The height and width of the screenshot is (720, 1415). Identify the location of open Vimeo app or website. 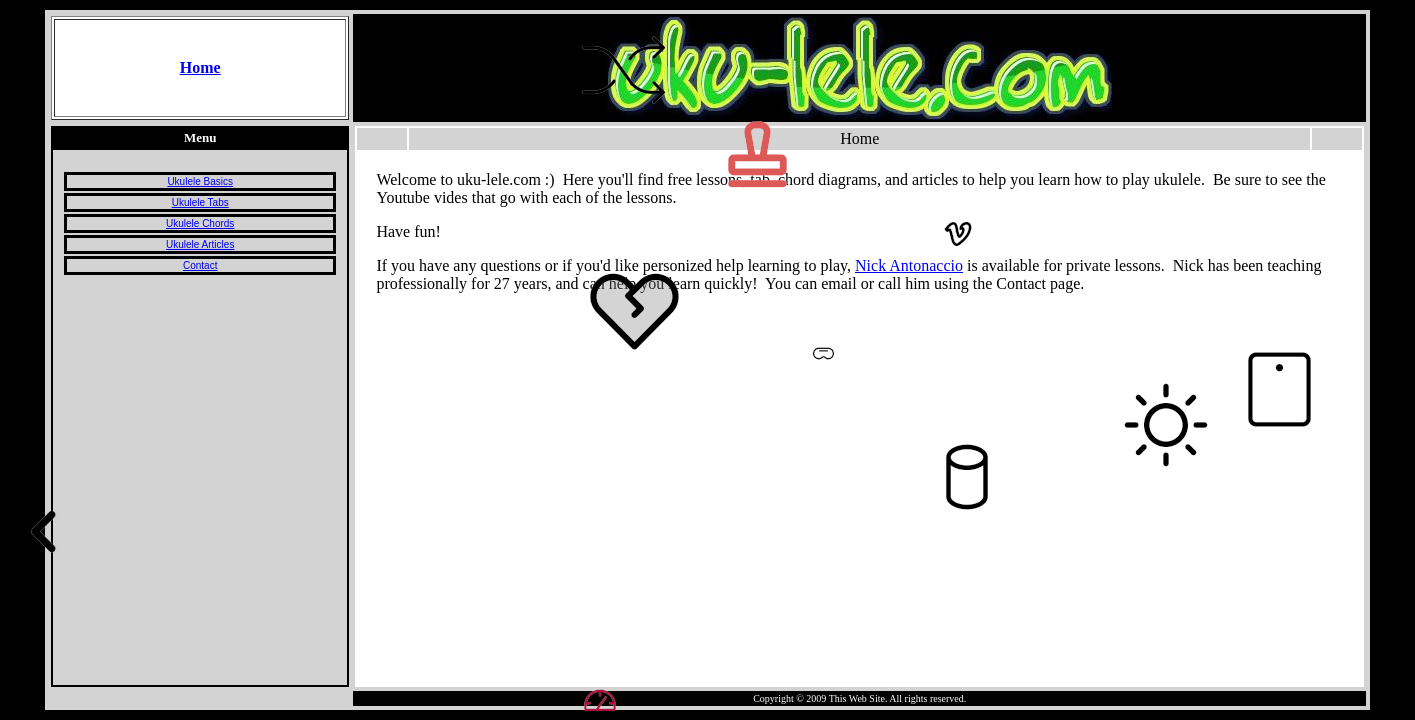
(958, 234).